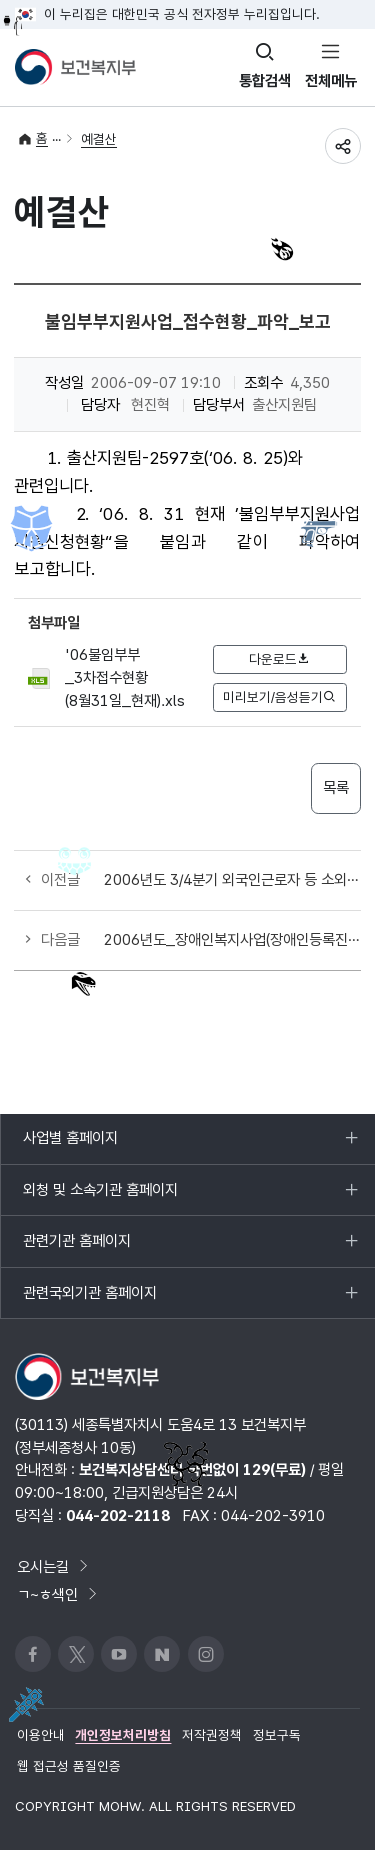  I want to click on a playful character or avatar icon, so click(74, 861).